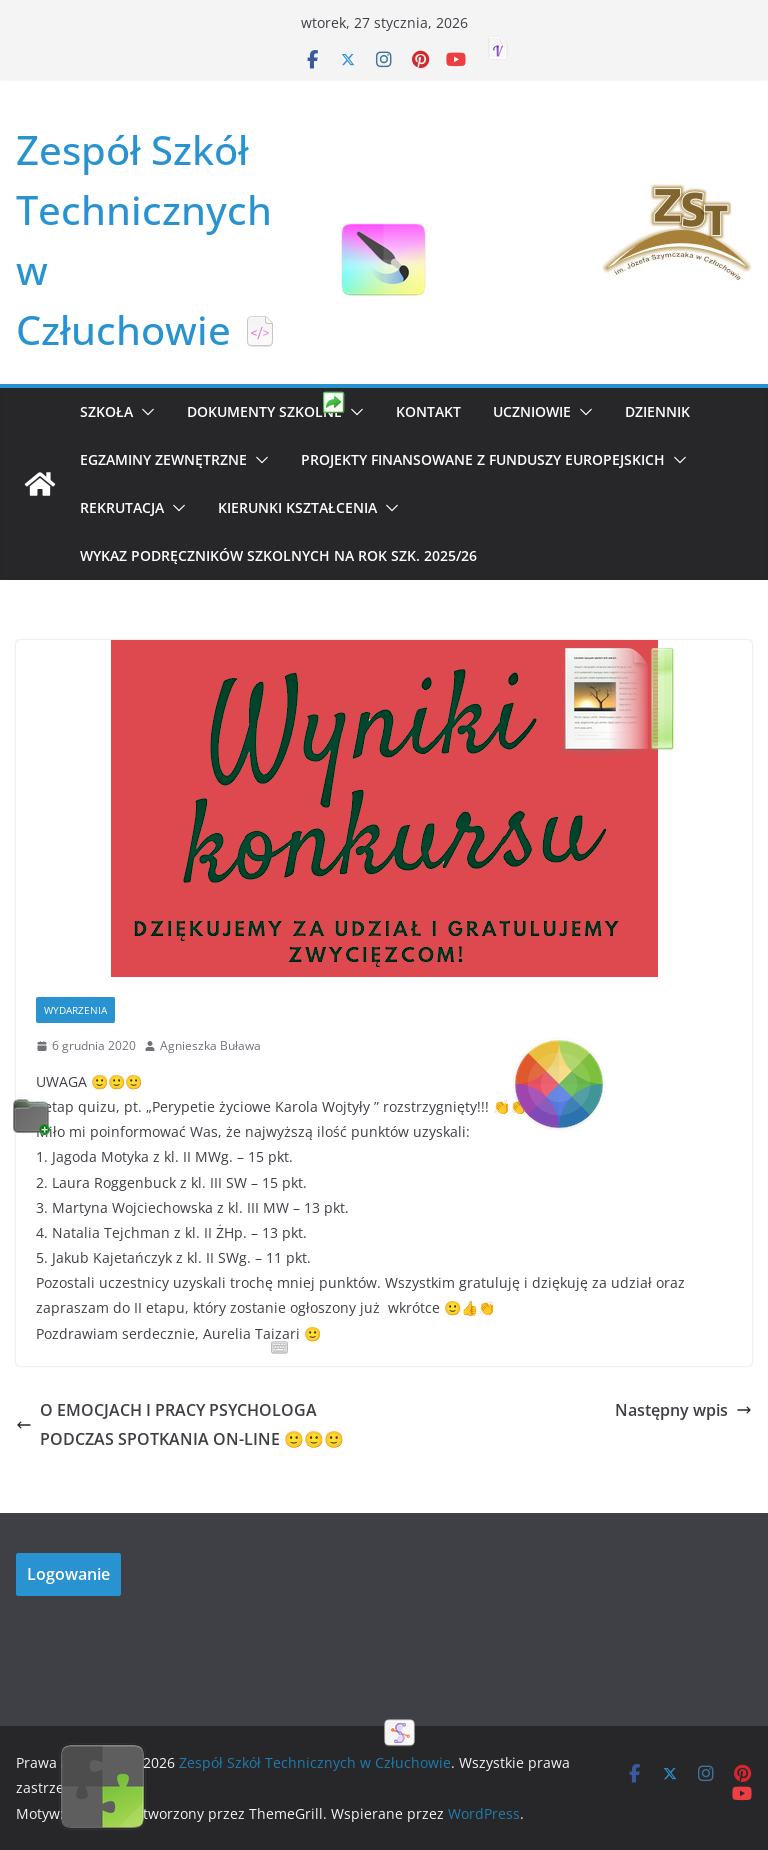  What do you see at coordinates (399, 1731) in the screenshot?
I see `an SVG image file` at bounding box center [399, 1731].